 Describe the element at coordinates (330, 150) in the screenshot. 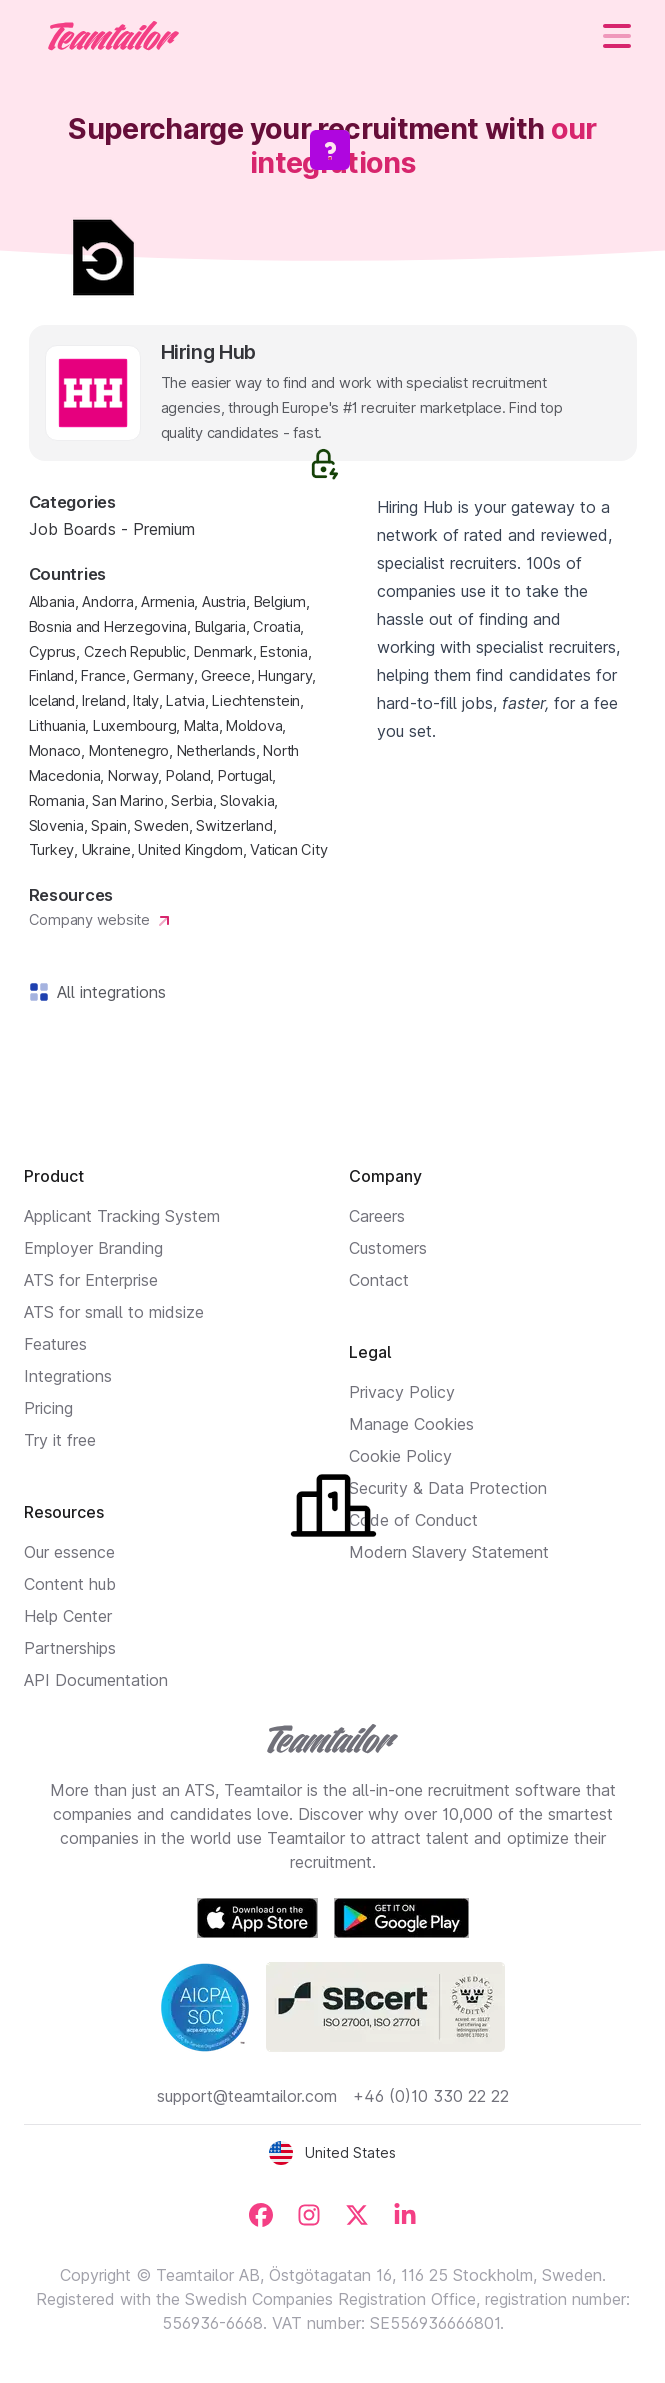

I see `access help or support` at that location.